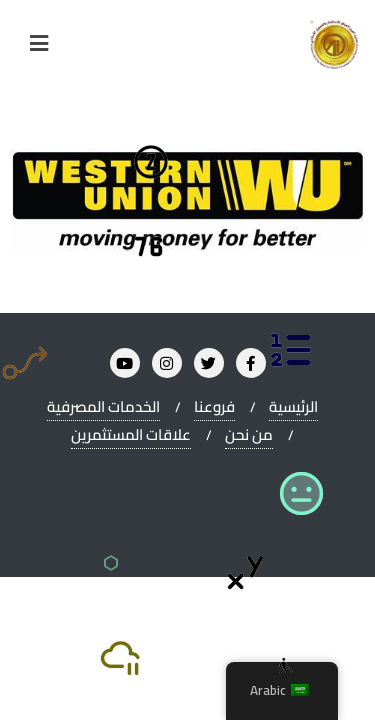 Image resolution: width=375 pixels, height=720 pixels. I want to click on pause cloud sync or upload, so click(120, 655).